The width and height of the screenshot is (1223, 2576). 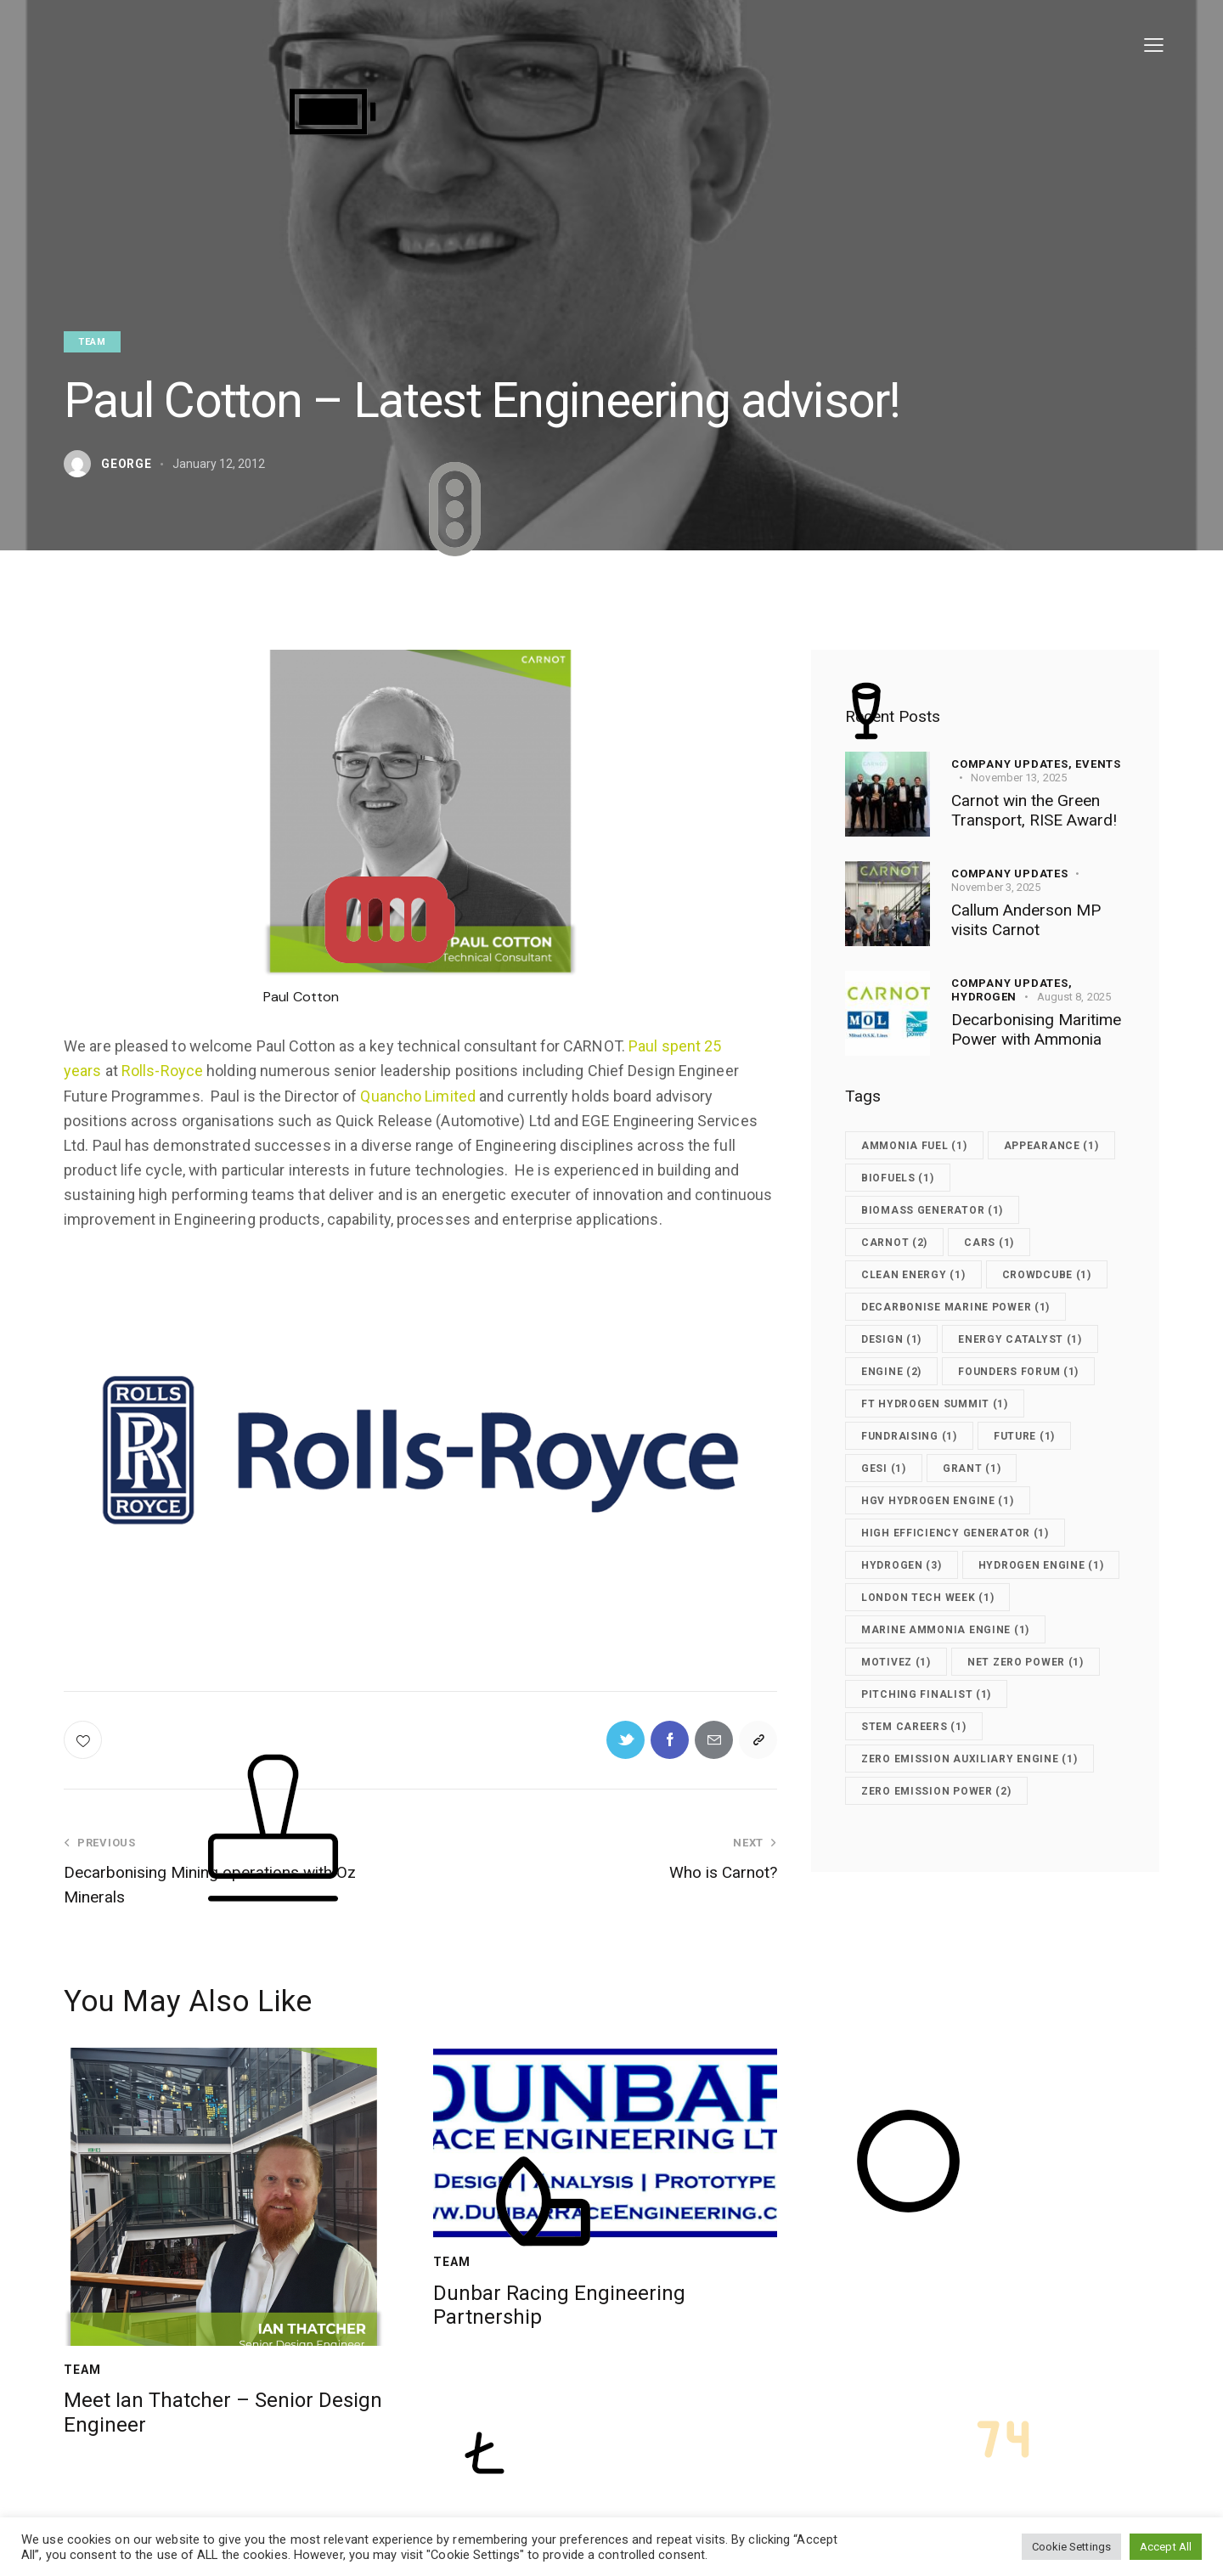 What do you see at coordinates (454, 509) in the screenshot?
I see `traffic light indicator or status signal` at bounding box center [454, 509].